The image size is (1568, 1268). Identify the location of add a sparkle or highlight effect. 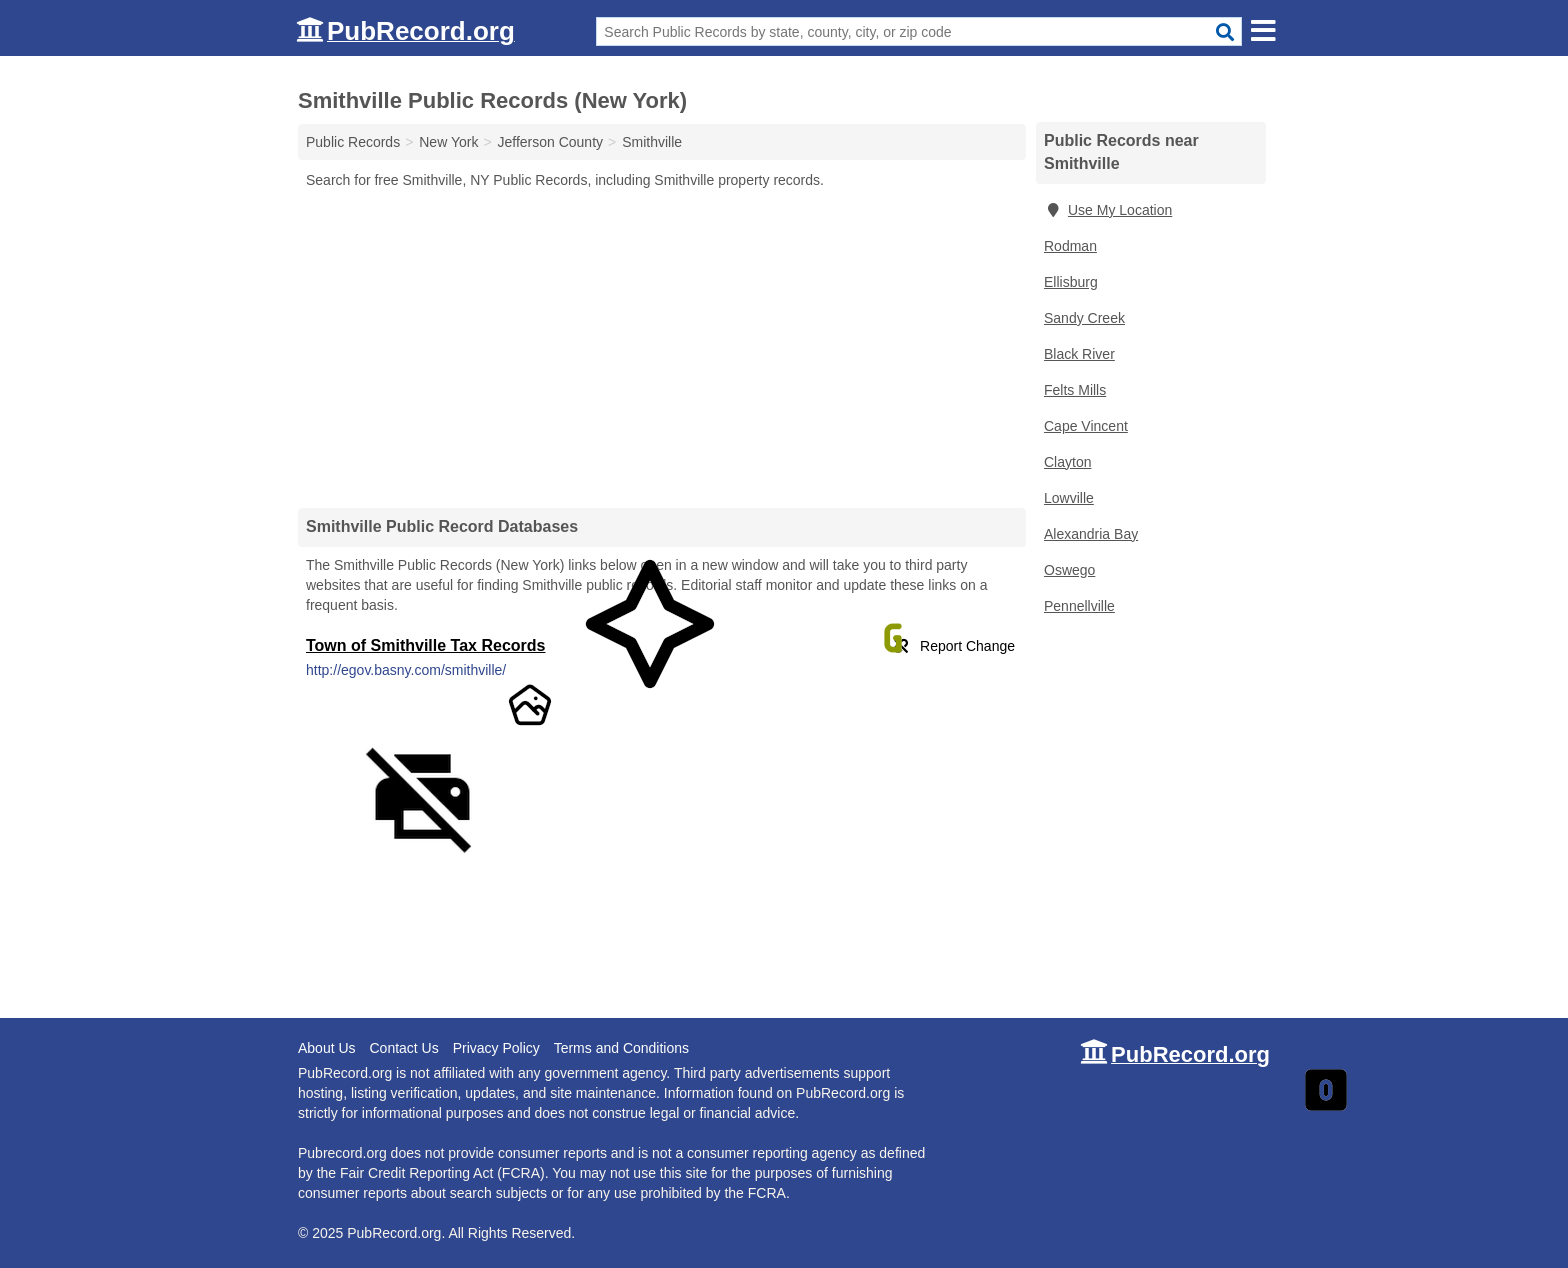
(650, 624).